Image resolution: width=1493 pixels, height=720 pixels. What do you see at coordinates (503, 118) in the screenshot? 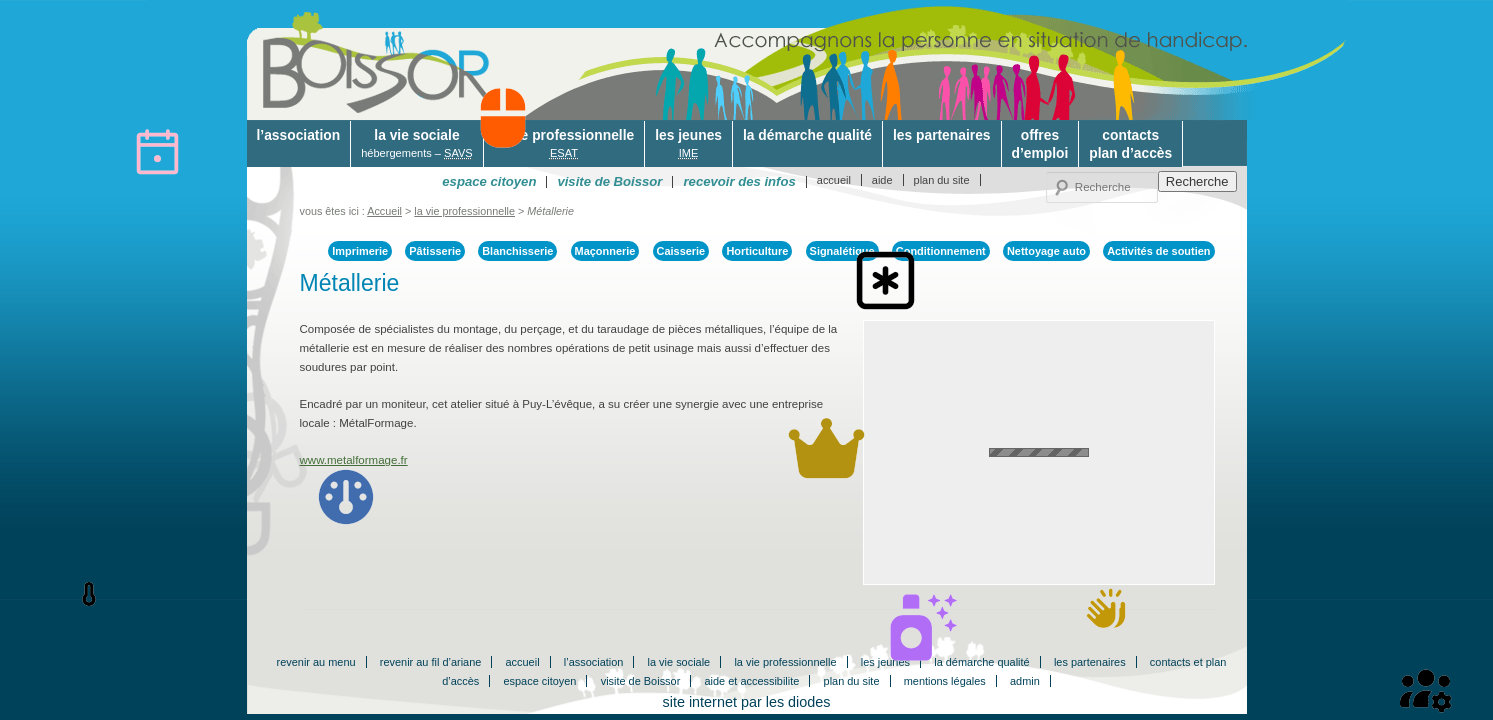
I see `mouse input device indicator` at bounding box center [503, 118].